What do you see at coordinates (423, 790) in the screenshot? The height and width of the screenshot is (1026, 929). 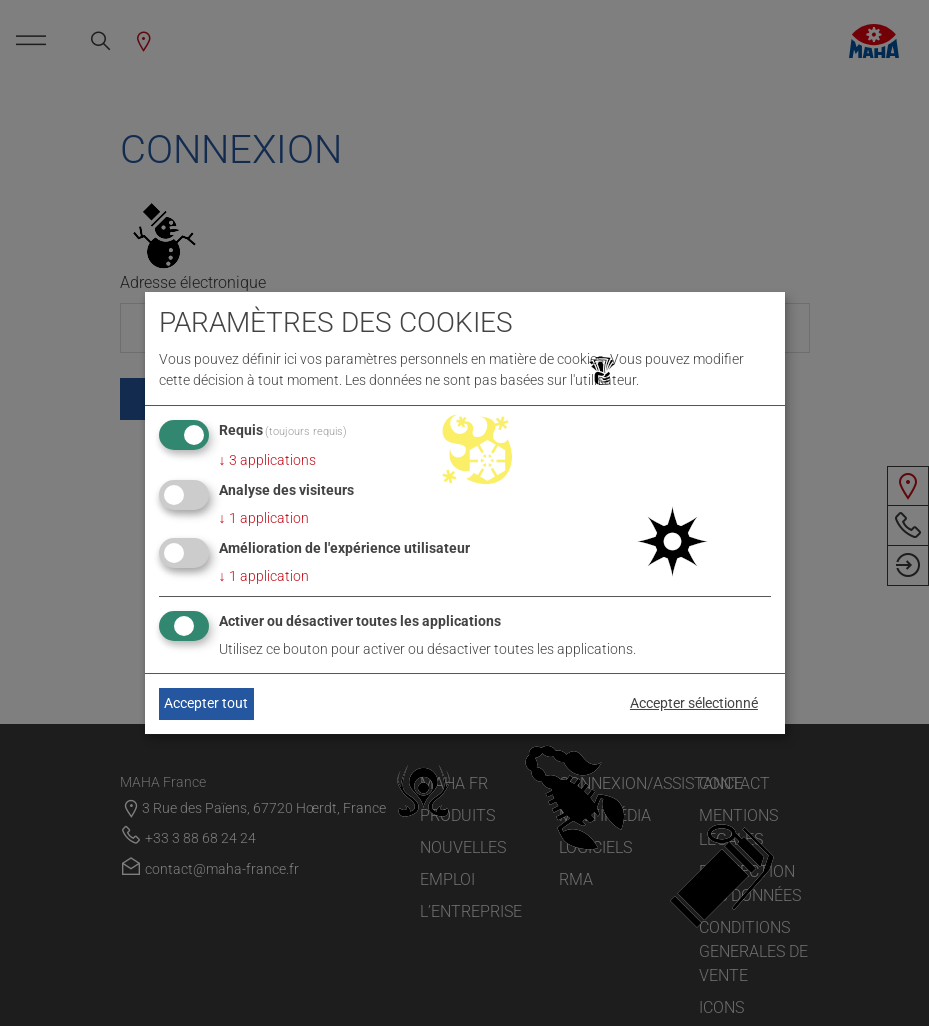 I see `decorative emblem or crest for a fantasy game guild` at bounding box center [423, 790].